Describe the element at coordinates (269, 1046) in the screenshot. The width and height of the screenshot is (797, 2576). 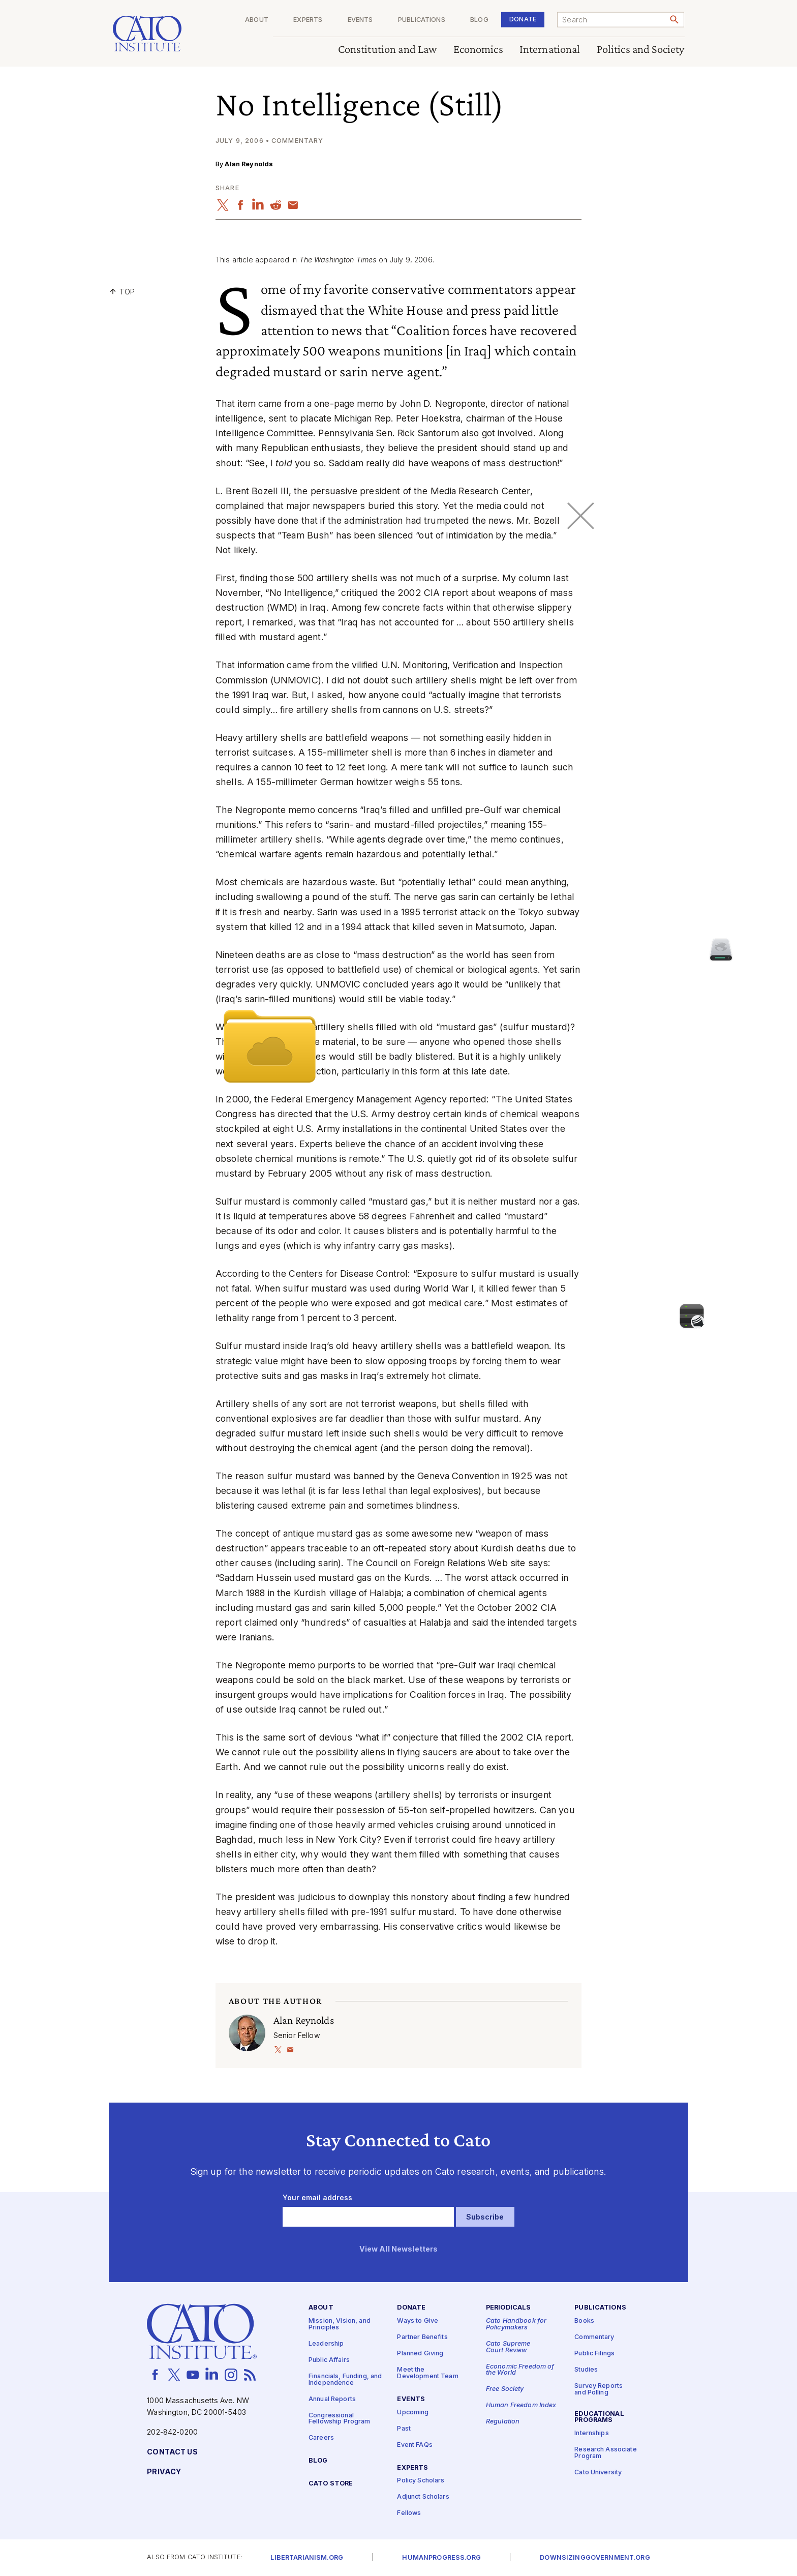
I see `access cloud-synced files and documents` at that location.